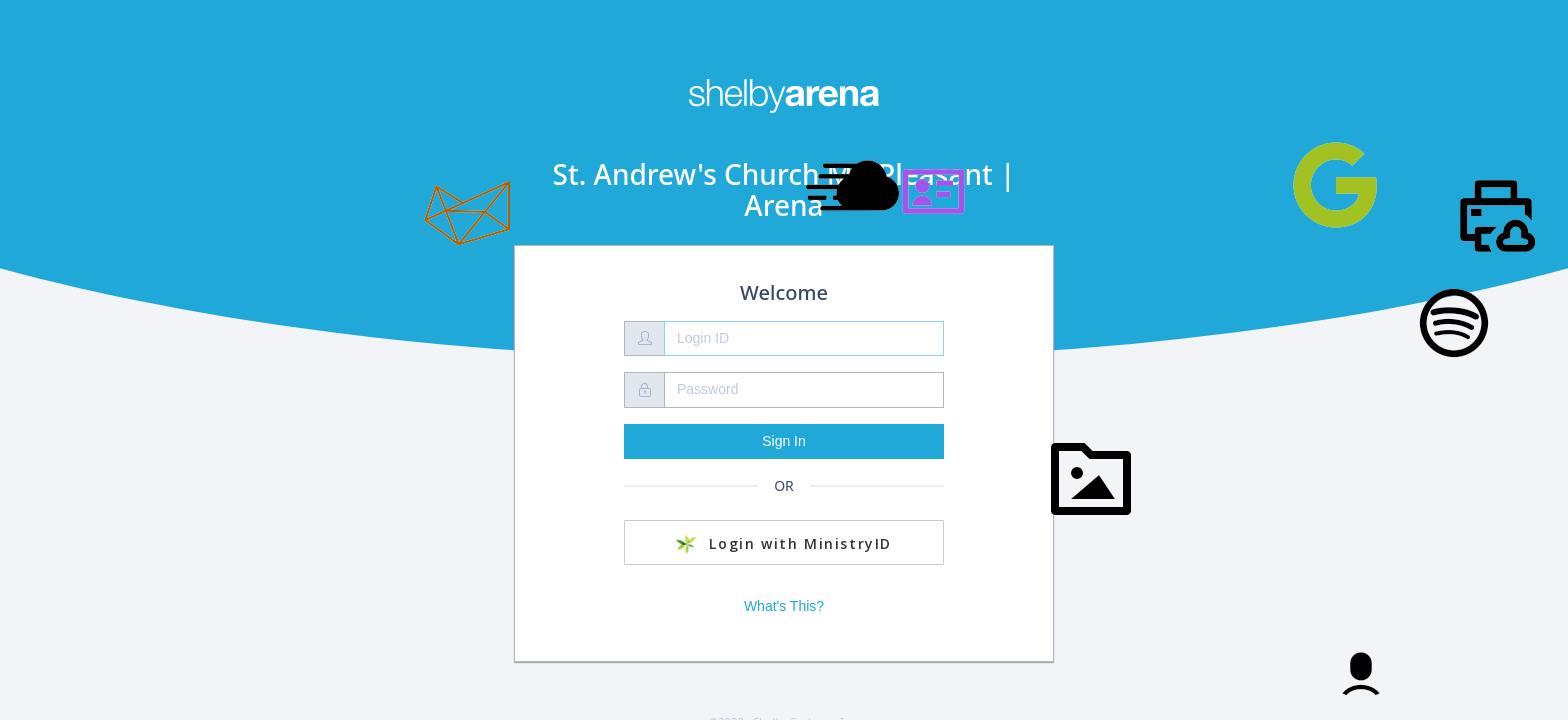  Describe the element at coordinates (1361, 674) in the screenshot. I see `view your profile` at that location.